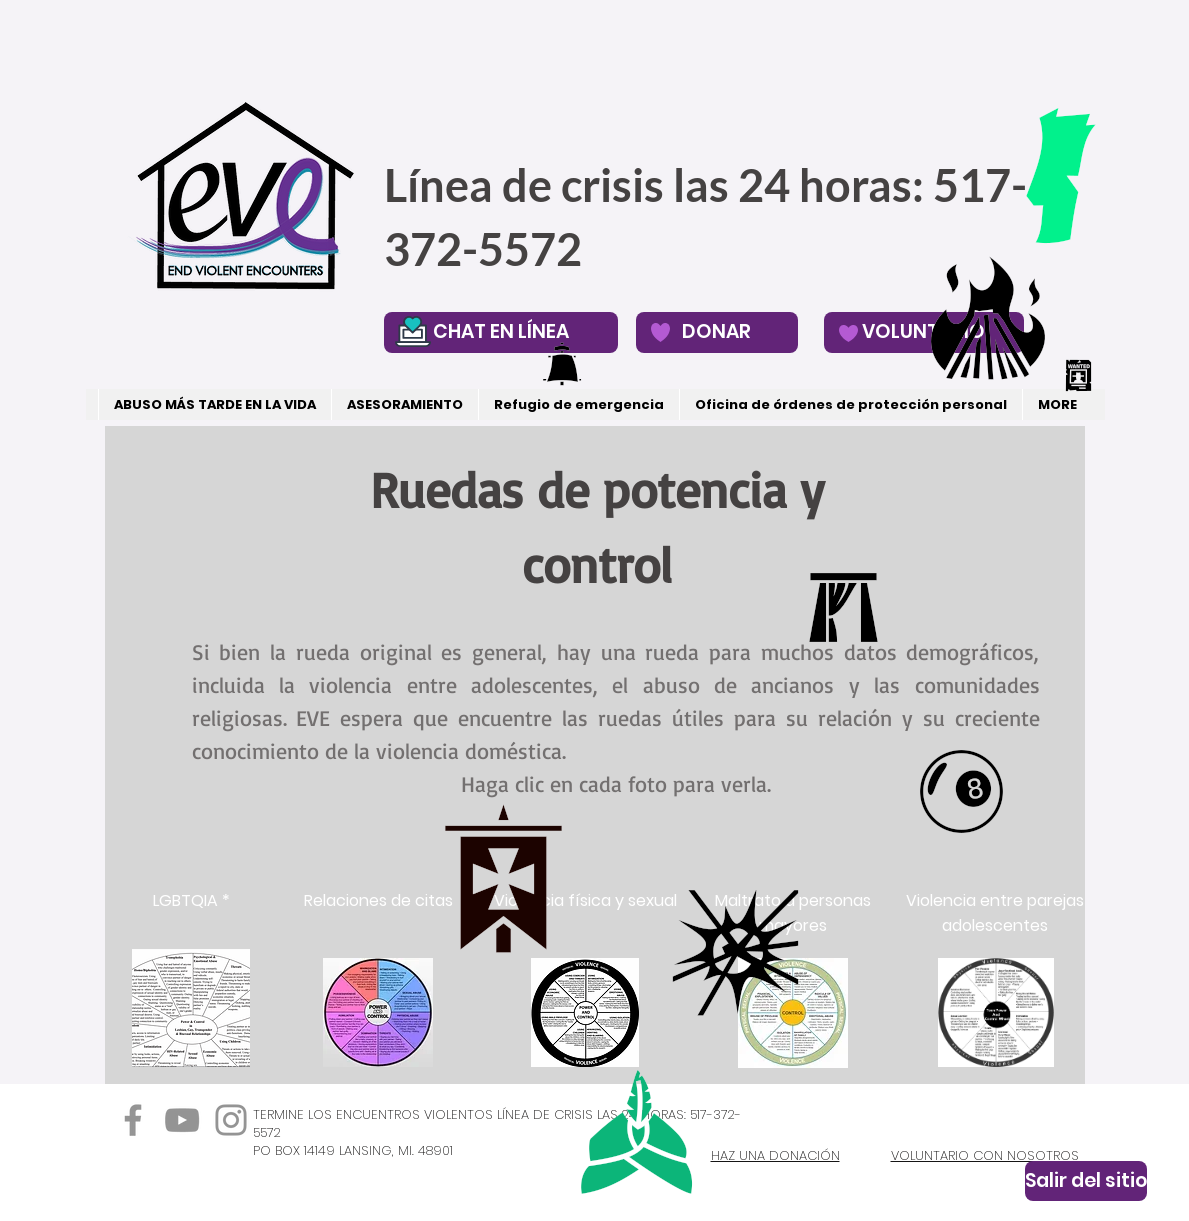  What do you see at coordinates (961, 791) in the screenshot?
I see `play billiards or pool game` at bounding box center [961, 791].